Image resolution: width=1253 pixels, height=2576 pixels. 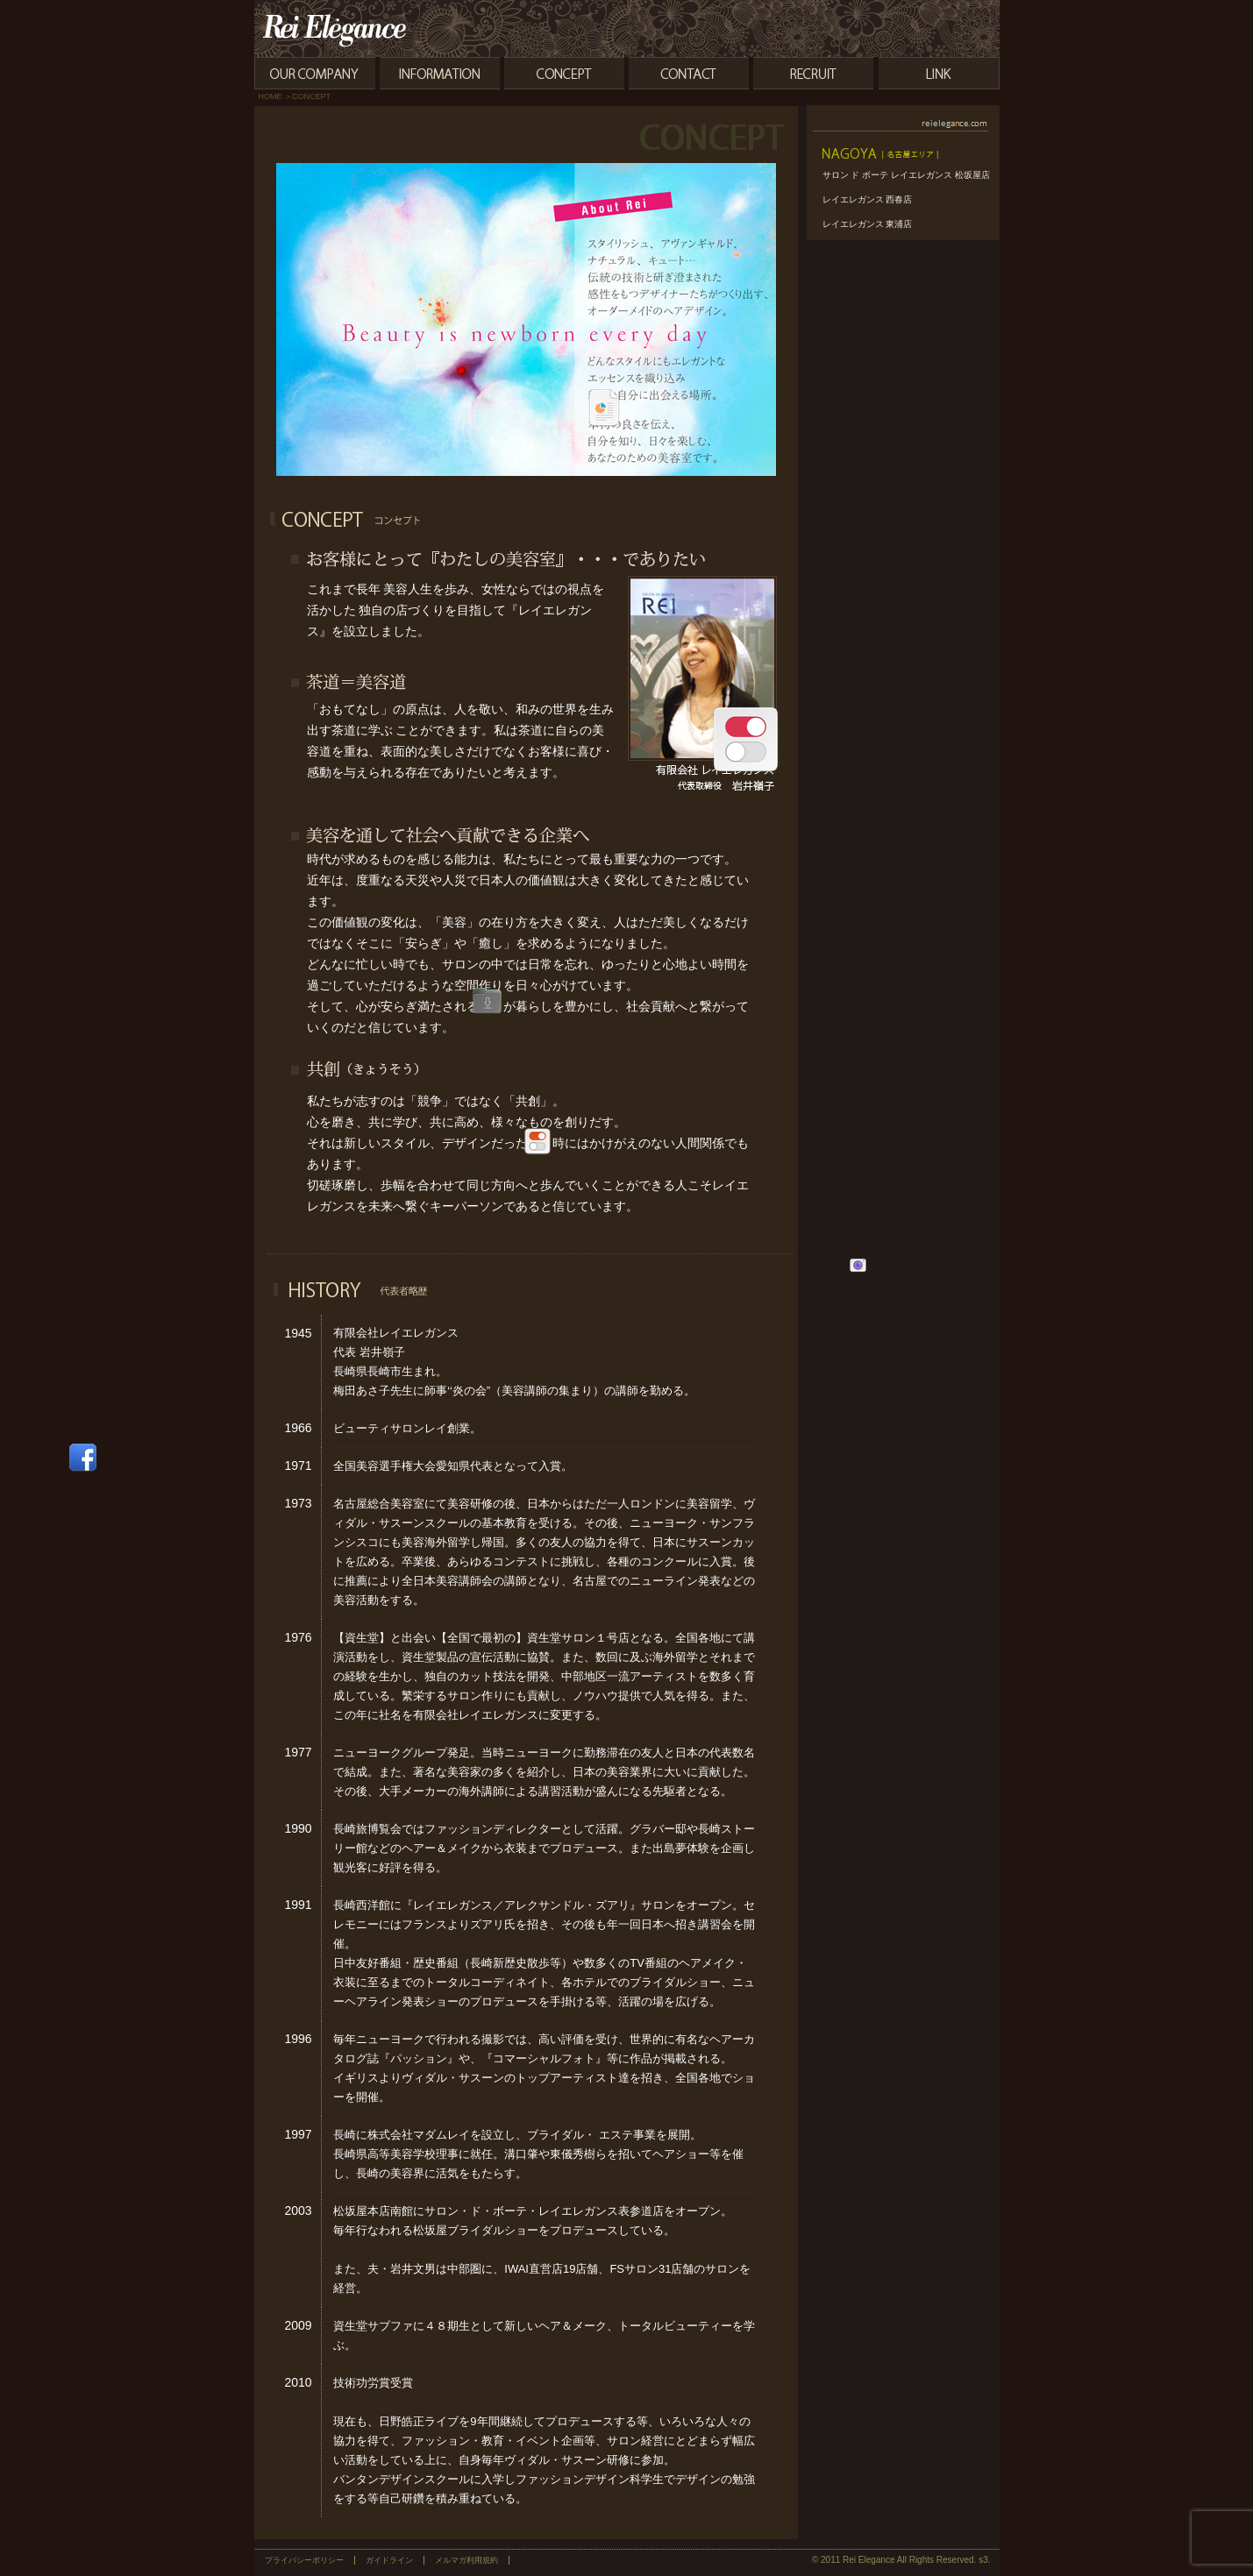 I want to click on open the cheese webcam application, so click(x=858, y=1265).